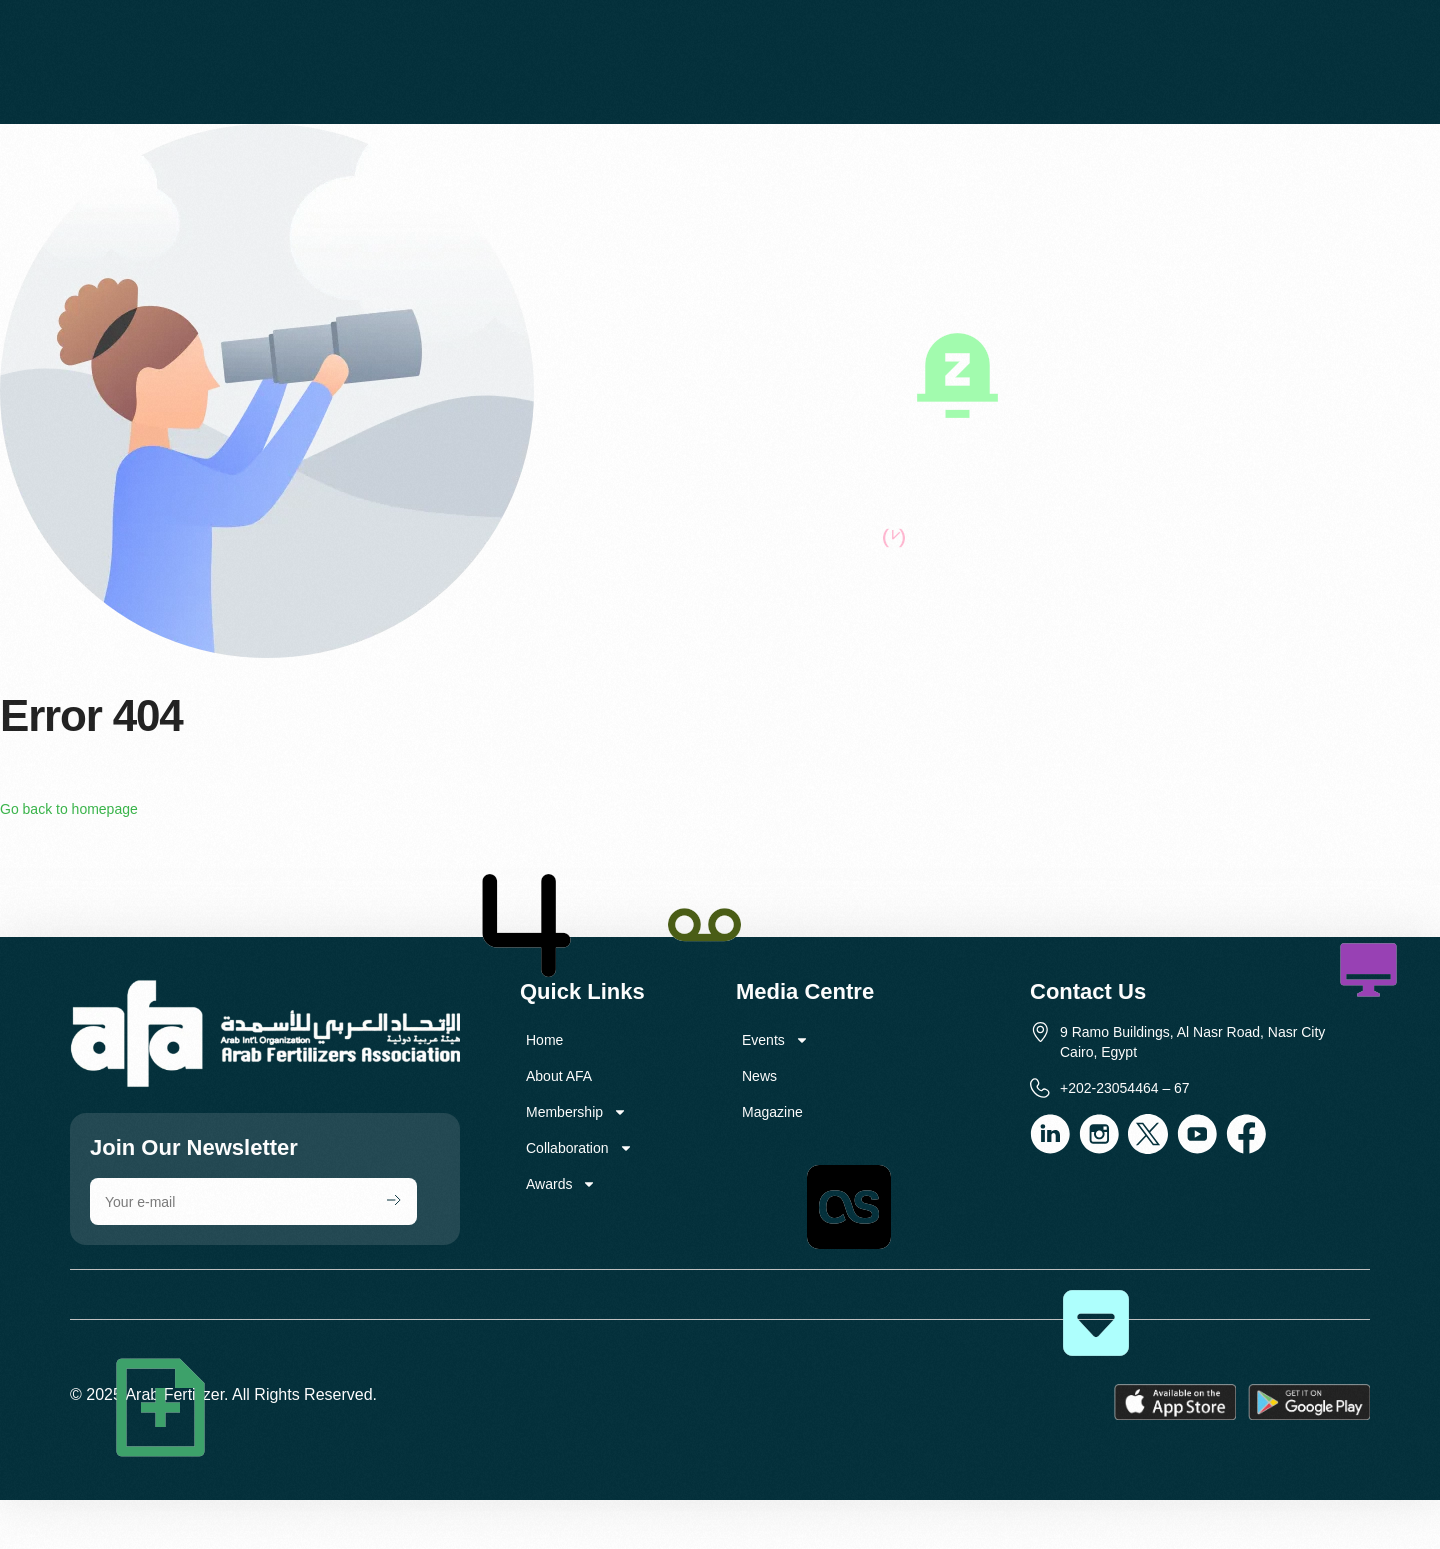 The image size is (1440, 1549). I want to click on date-fns javascript library logo, so click(894, 538).